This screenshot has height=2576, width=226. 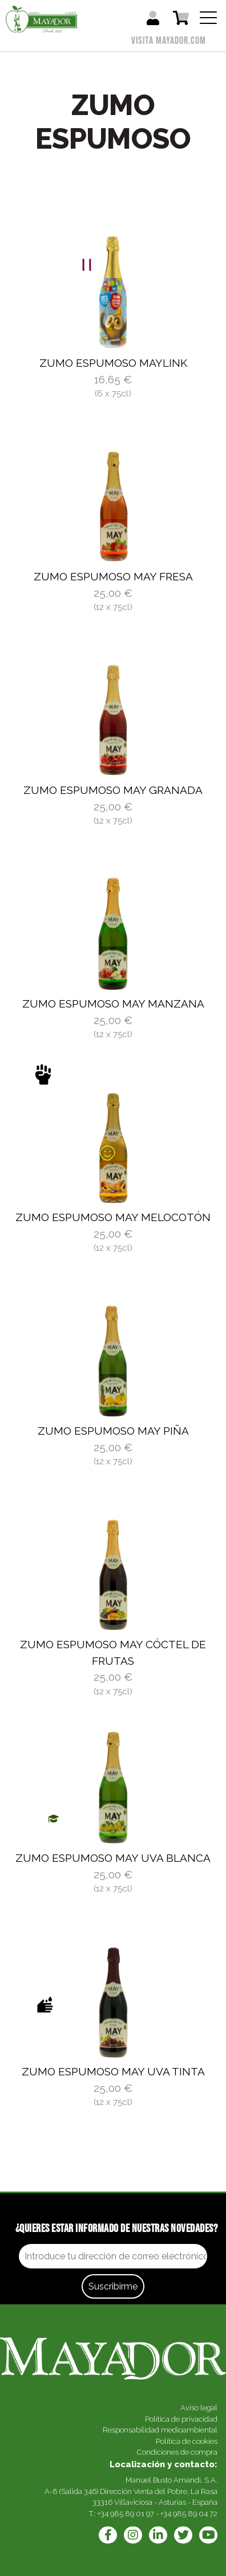 What do you see at coordinates (43, 1074) in the screenshot?
I see `show solidarity or support for a cause` at bounding box center [43, 1074].